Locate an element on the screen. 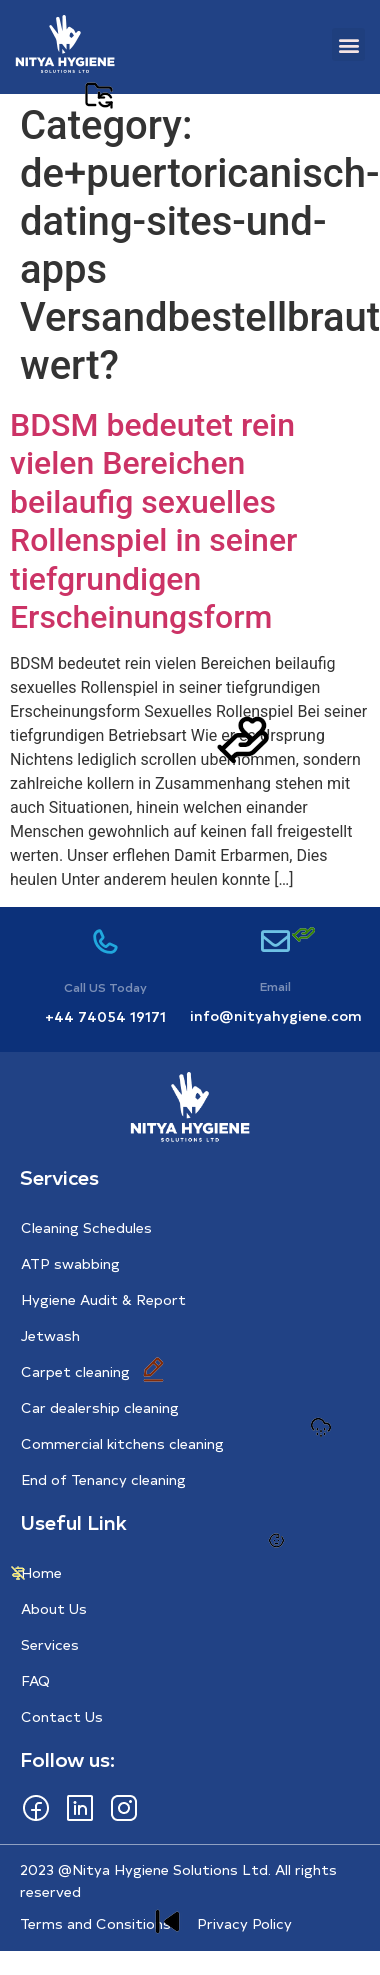 This screenshot has width=380, height=1975. access parental or child-friendly mode is located at coordinates (276, 1540).